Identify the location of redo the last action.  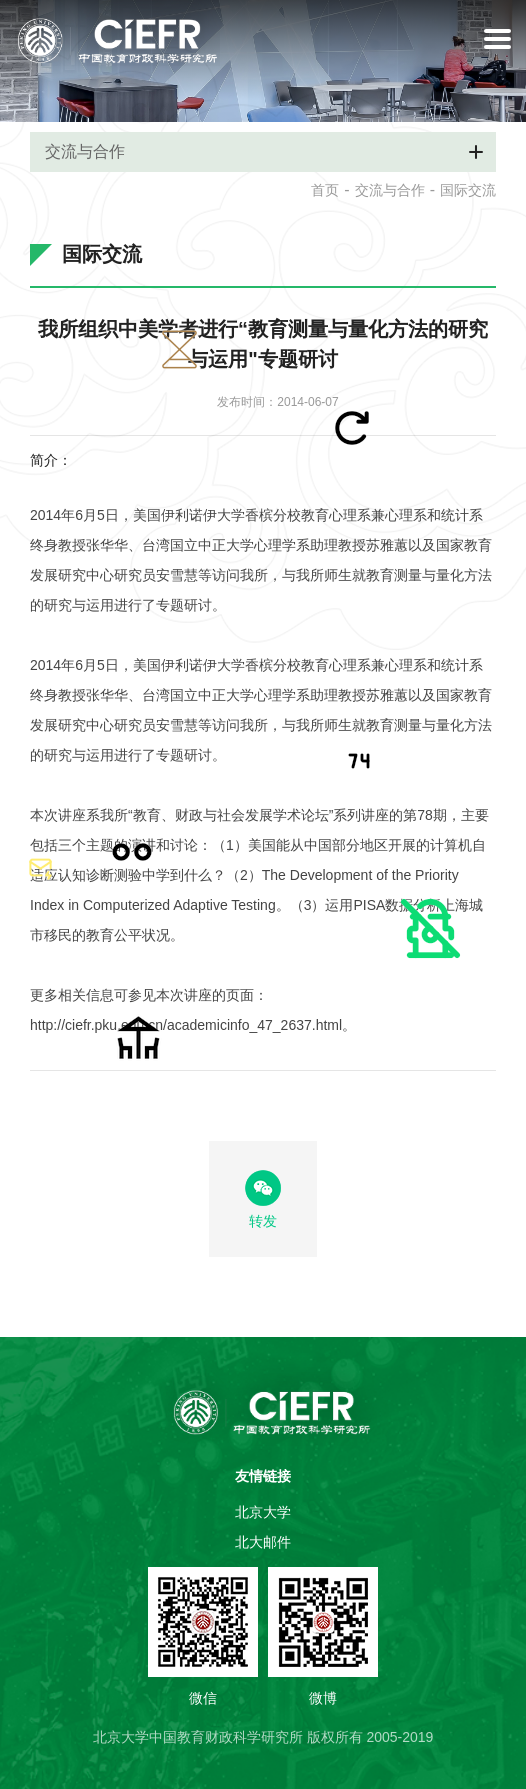
(352, 428).